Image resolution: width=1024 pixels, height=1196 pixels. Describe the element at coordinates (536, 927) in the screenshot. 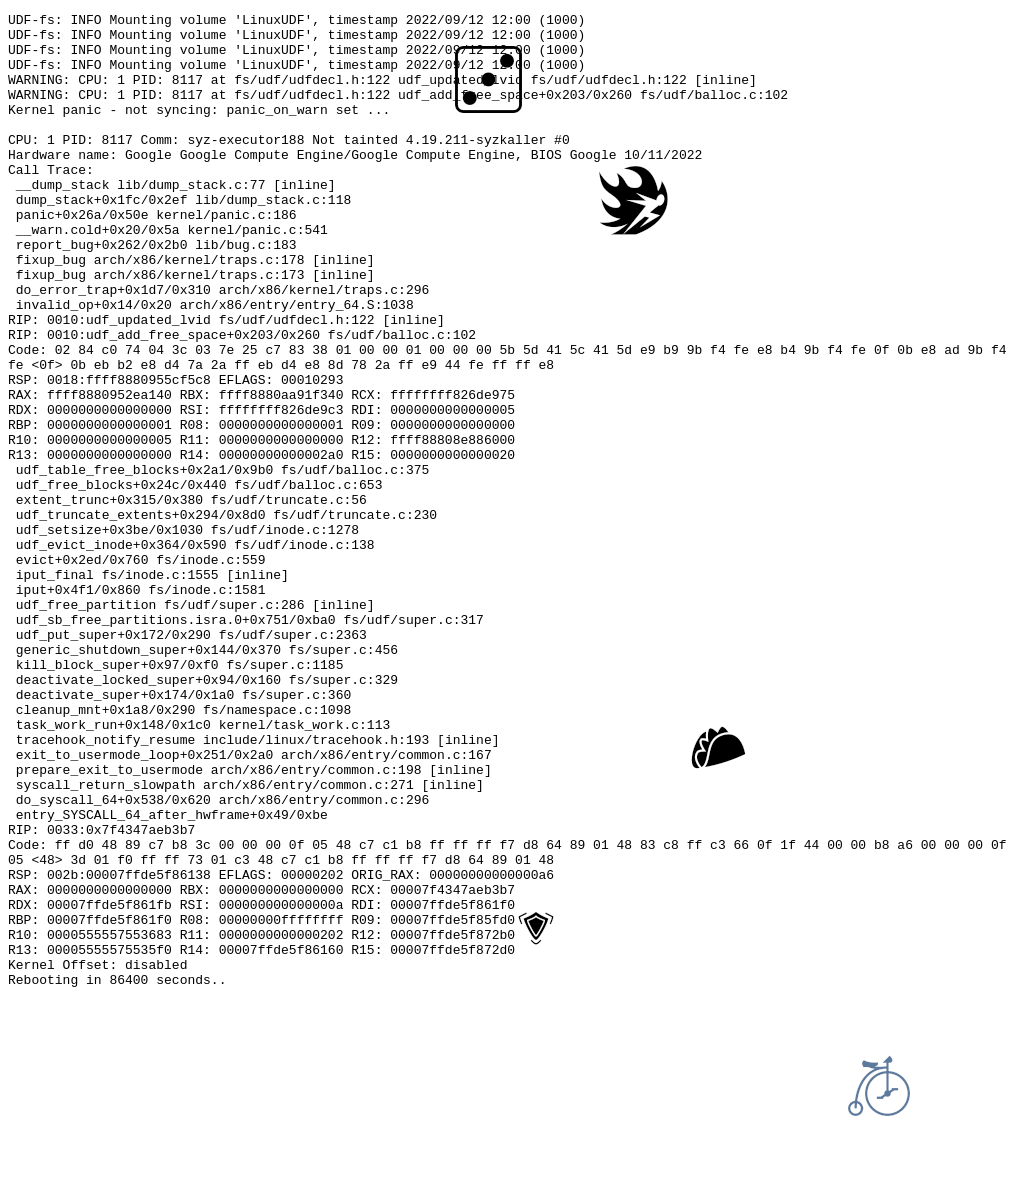

I see `indicates active shield or defense power-up` at that location.